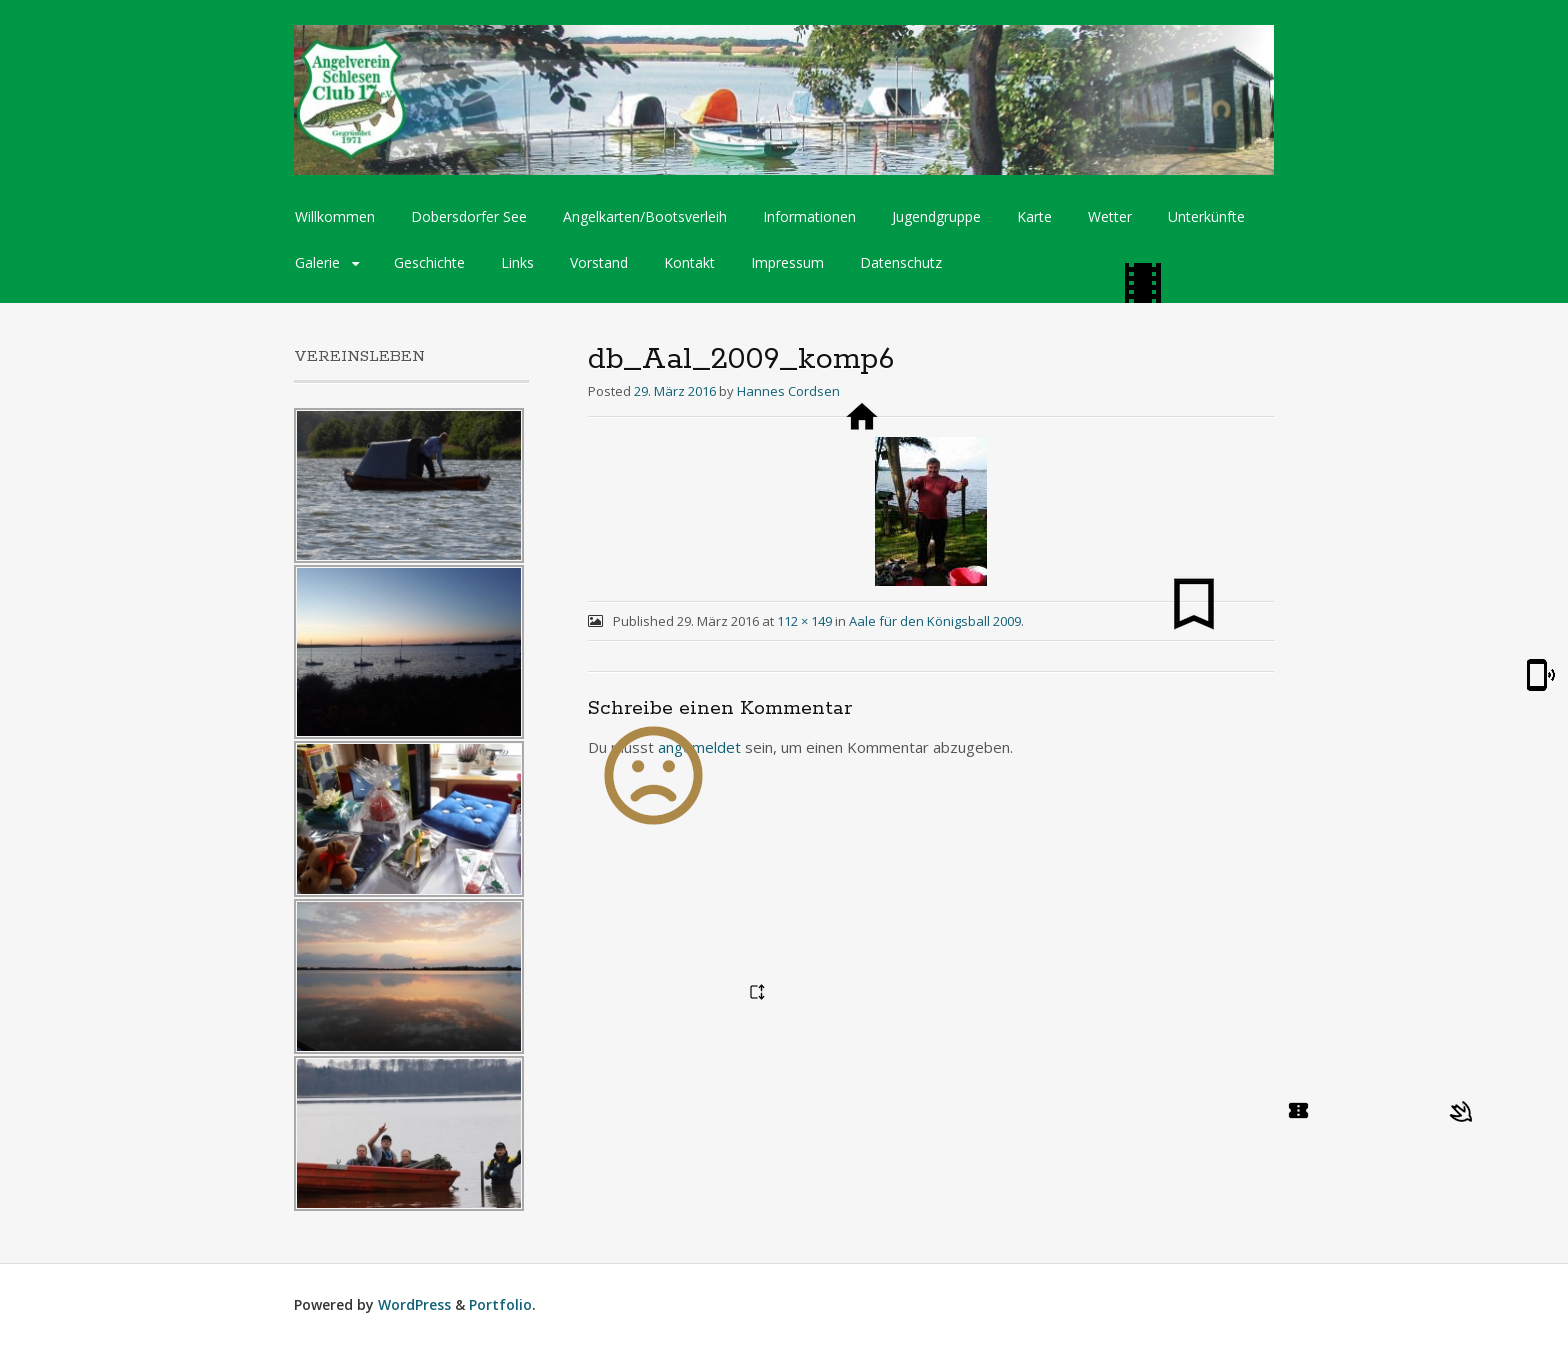  Describe the element at coordinates (1541, 675) in the screenshot. I see `incoming call or notification on mobile device` at that location.